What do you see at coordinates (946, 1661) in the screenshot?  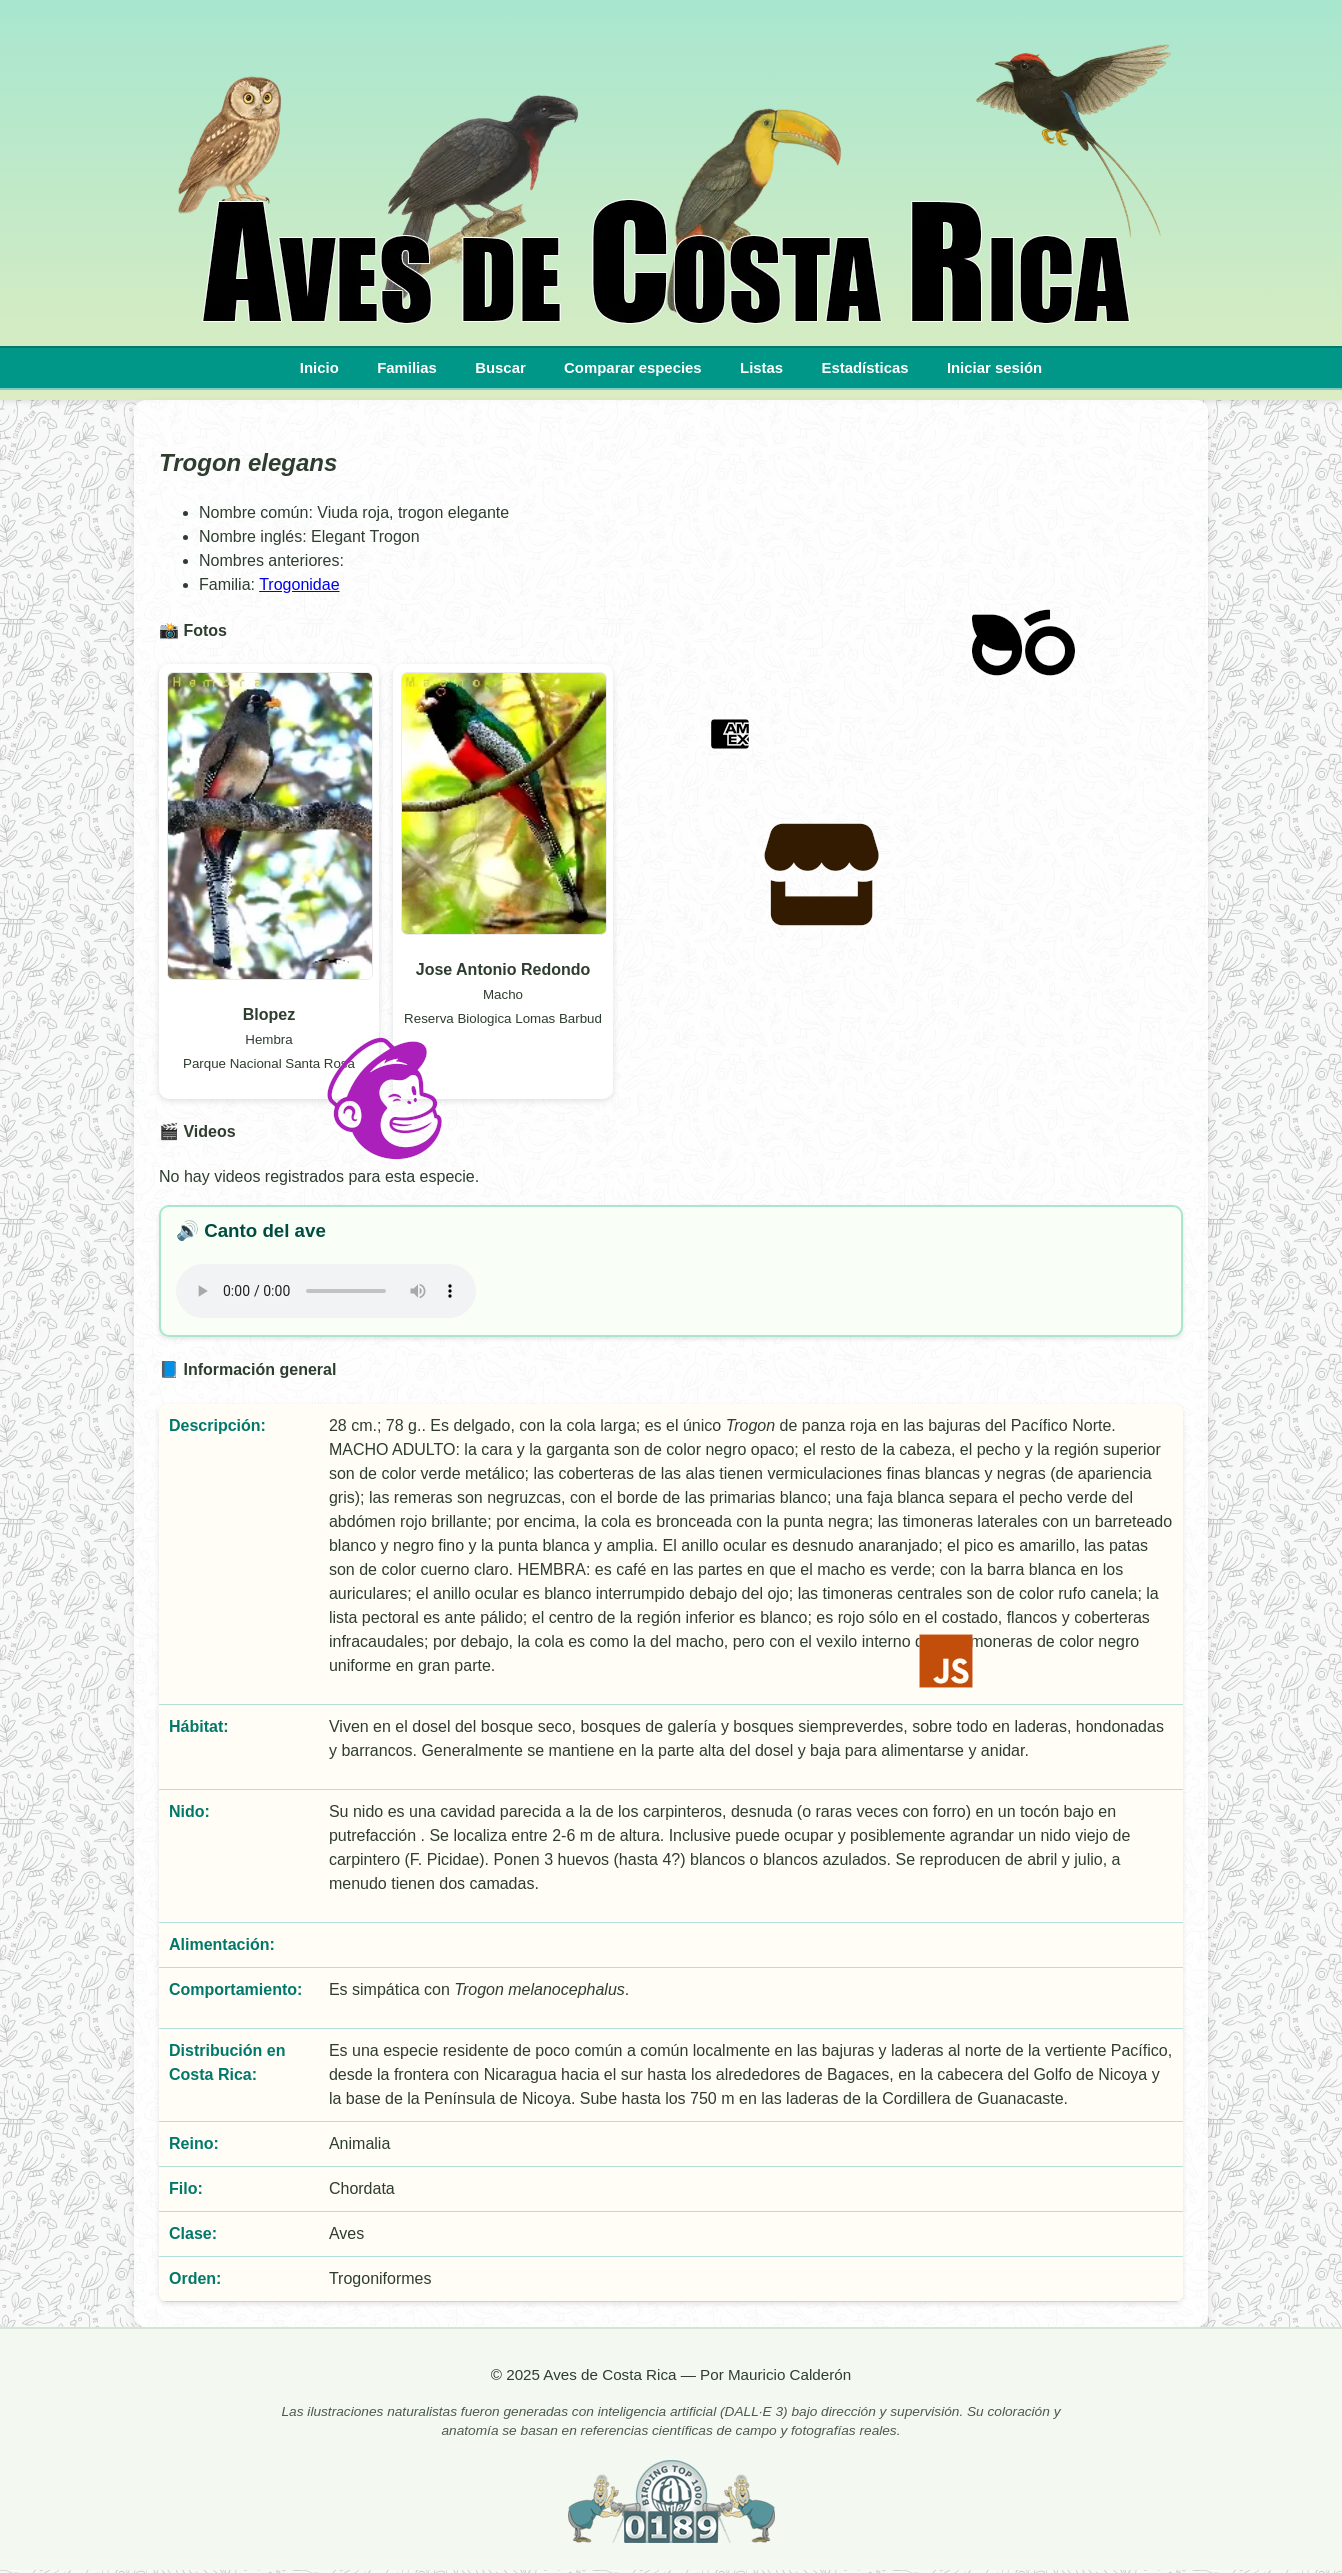 I see `javascript programming language logo` at bounding box center [946, 1661].